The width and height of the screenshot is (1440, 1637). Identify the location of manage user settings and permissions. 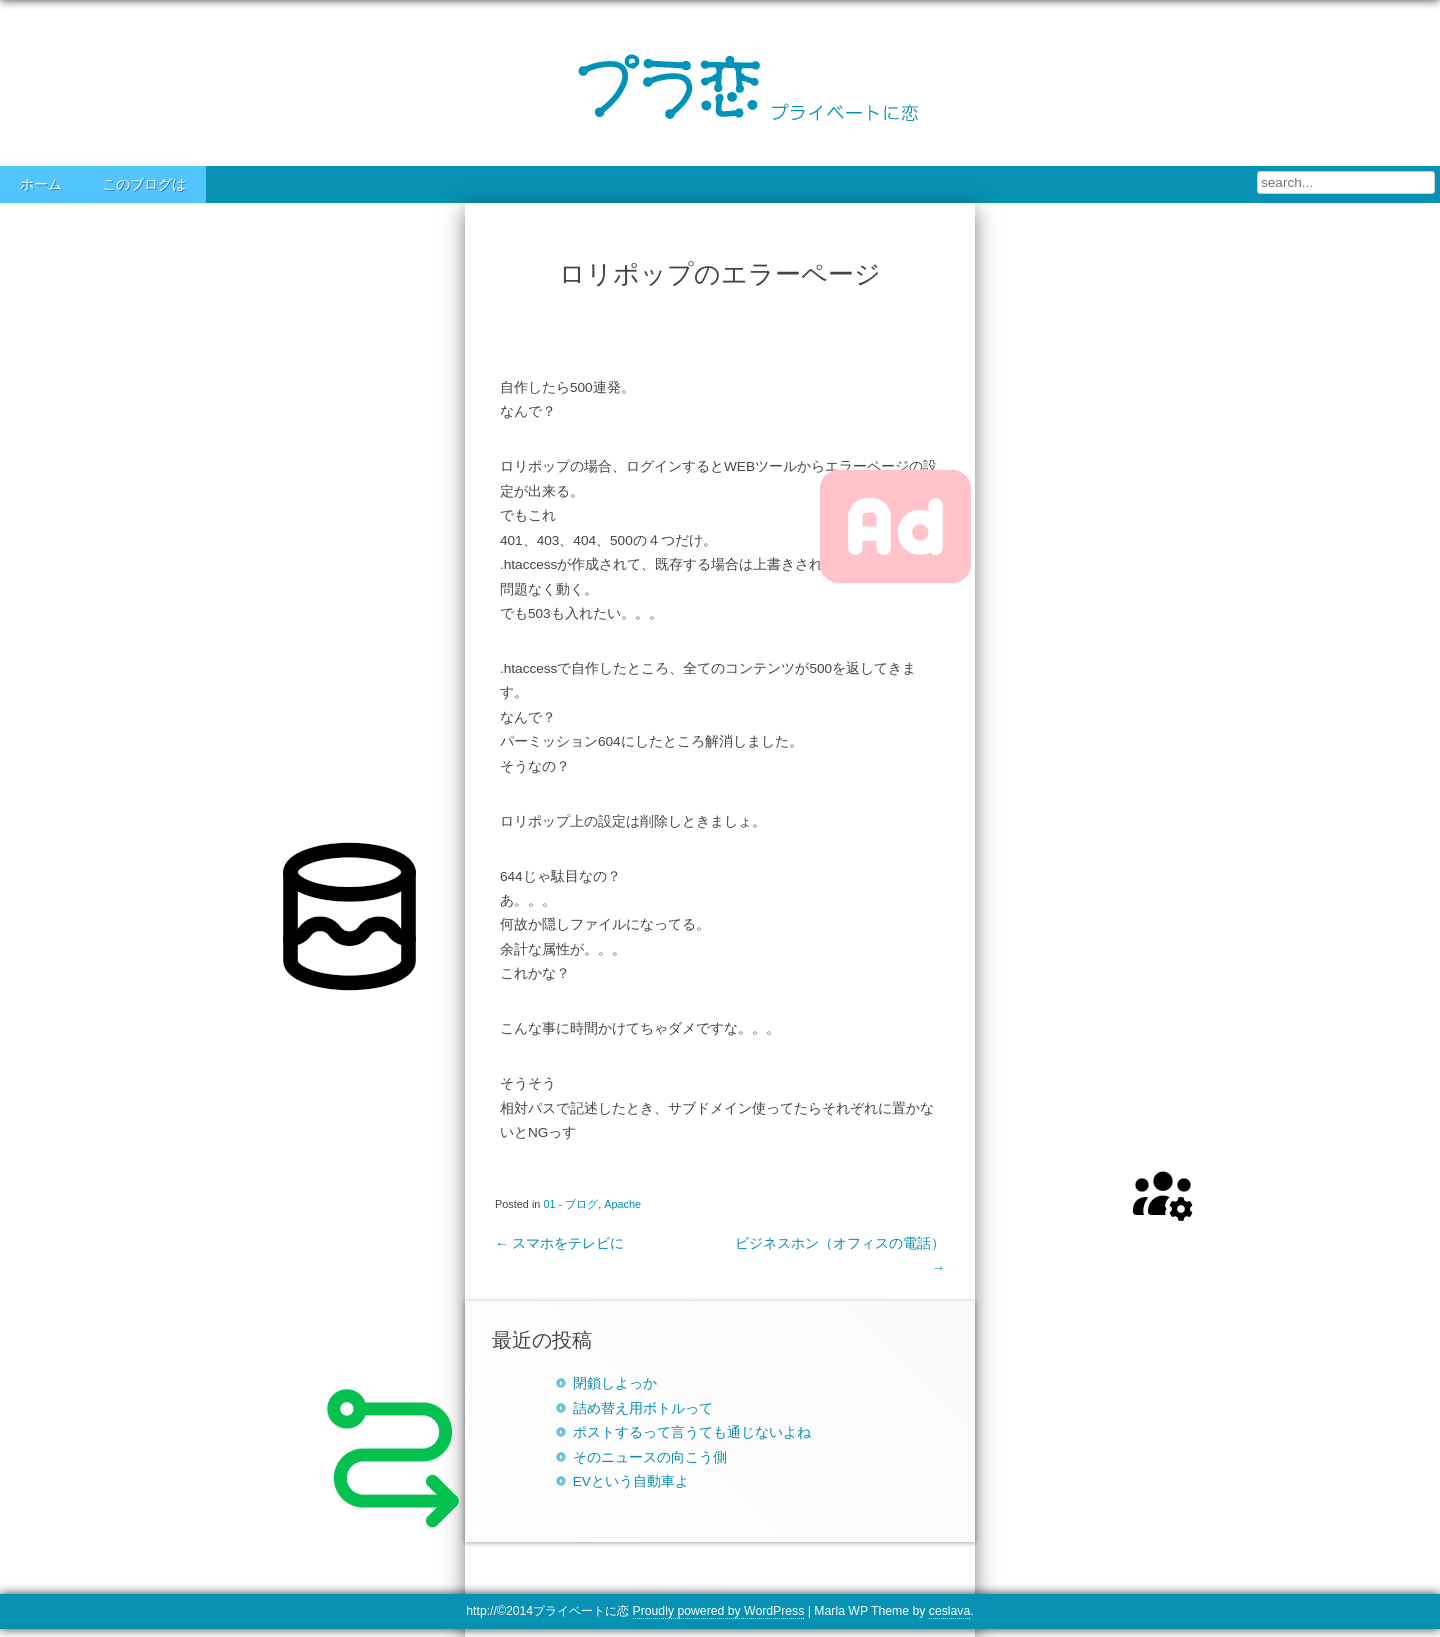
(1163, 1194).